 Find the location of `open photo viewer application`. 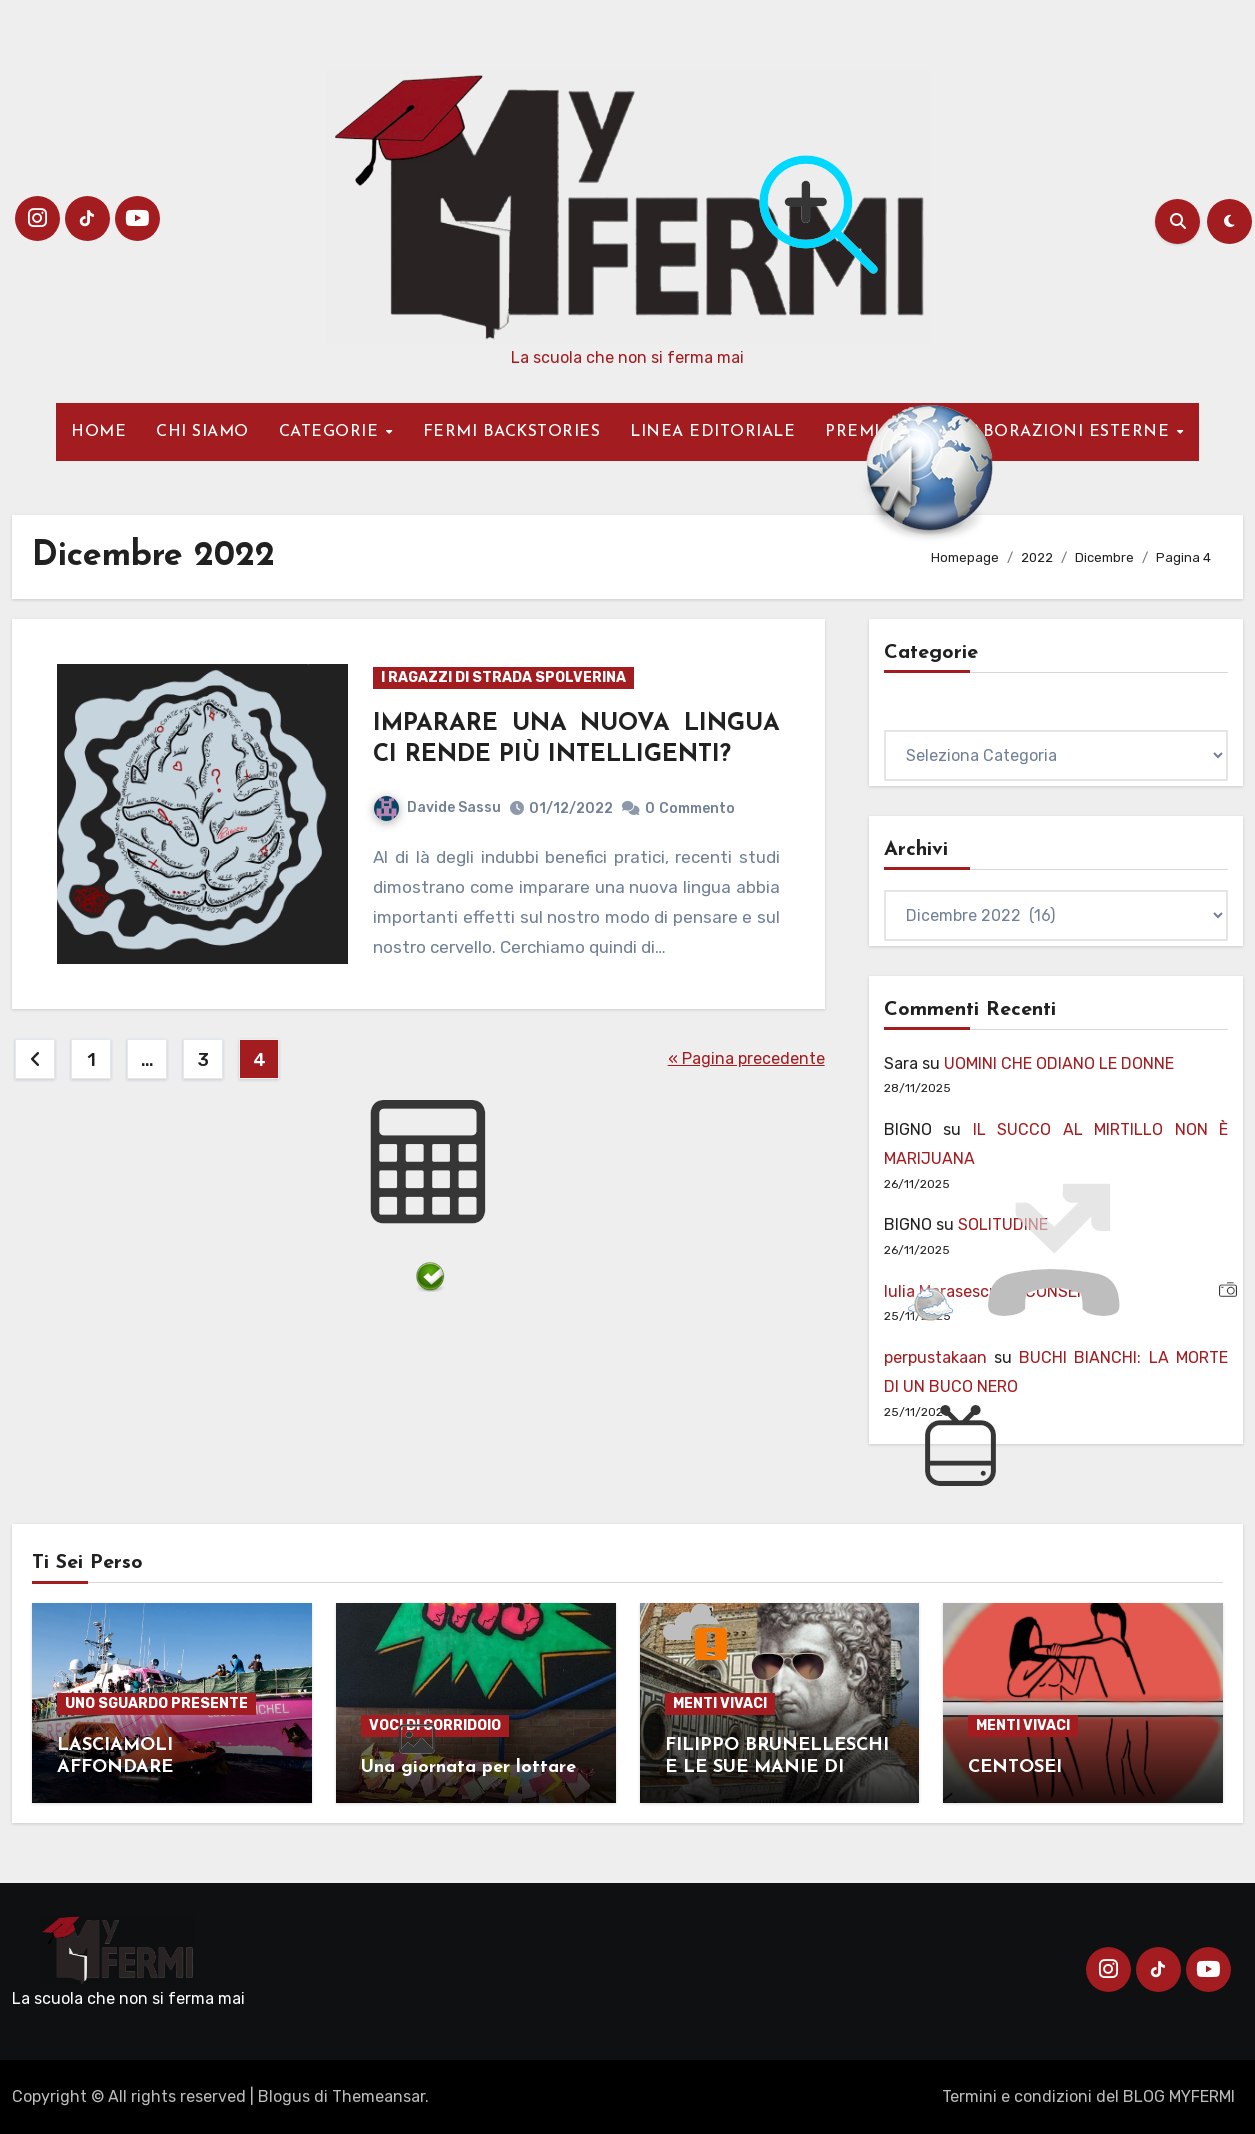

open photo viewer application is located at coordinates (417, 1740).